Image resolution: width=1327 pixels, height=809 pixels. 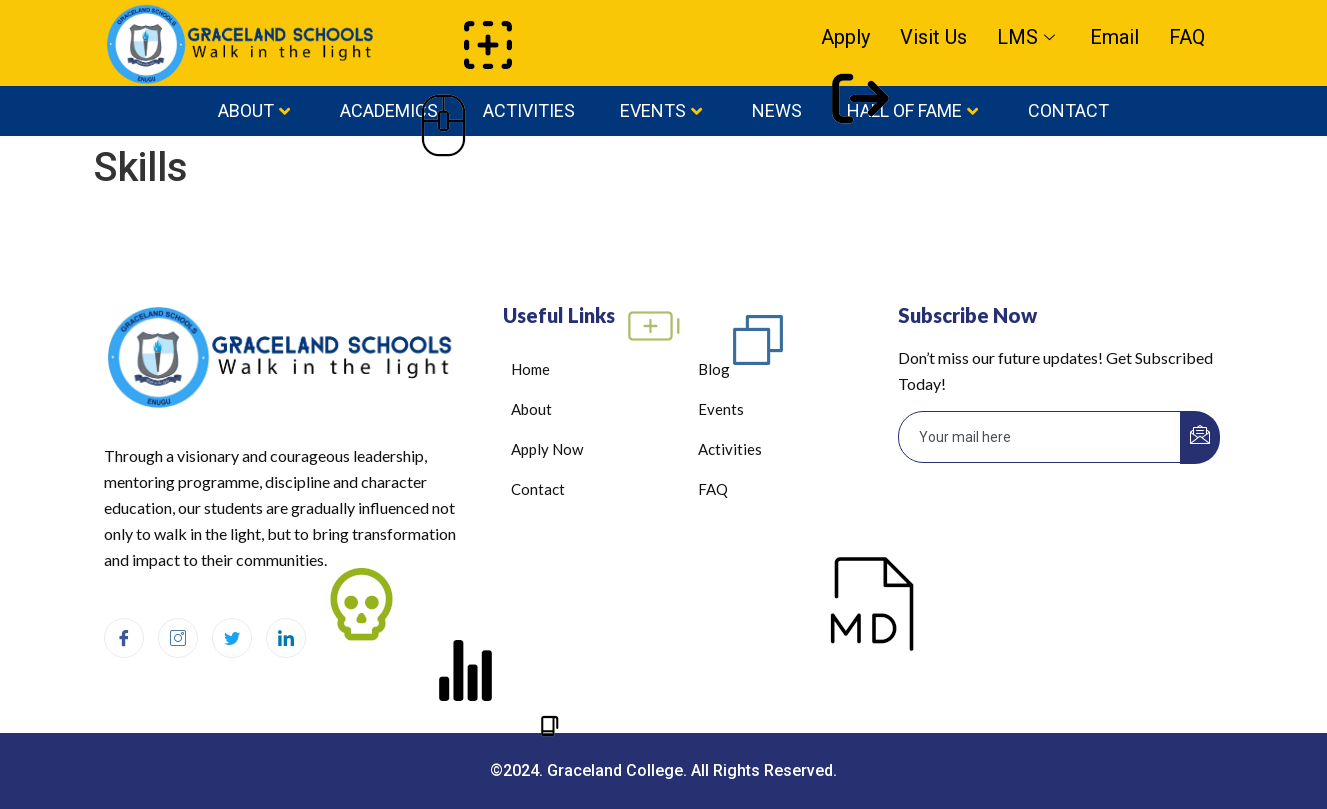 I want to click on view towel or linen amenities, so click(x=549, y=726).